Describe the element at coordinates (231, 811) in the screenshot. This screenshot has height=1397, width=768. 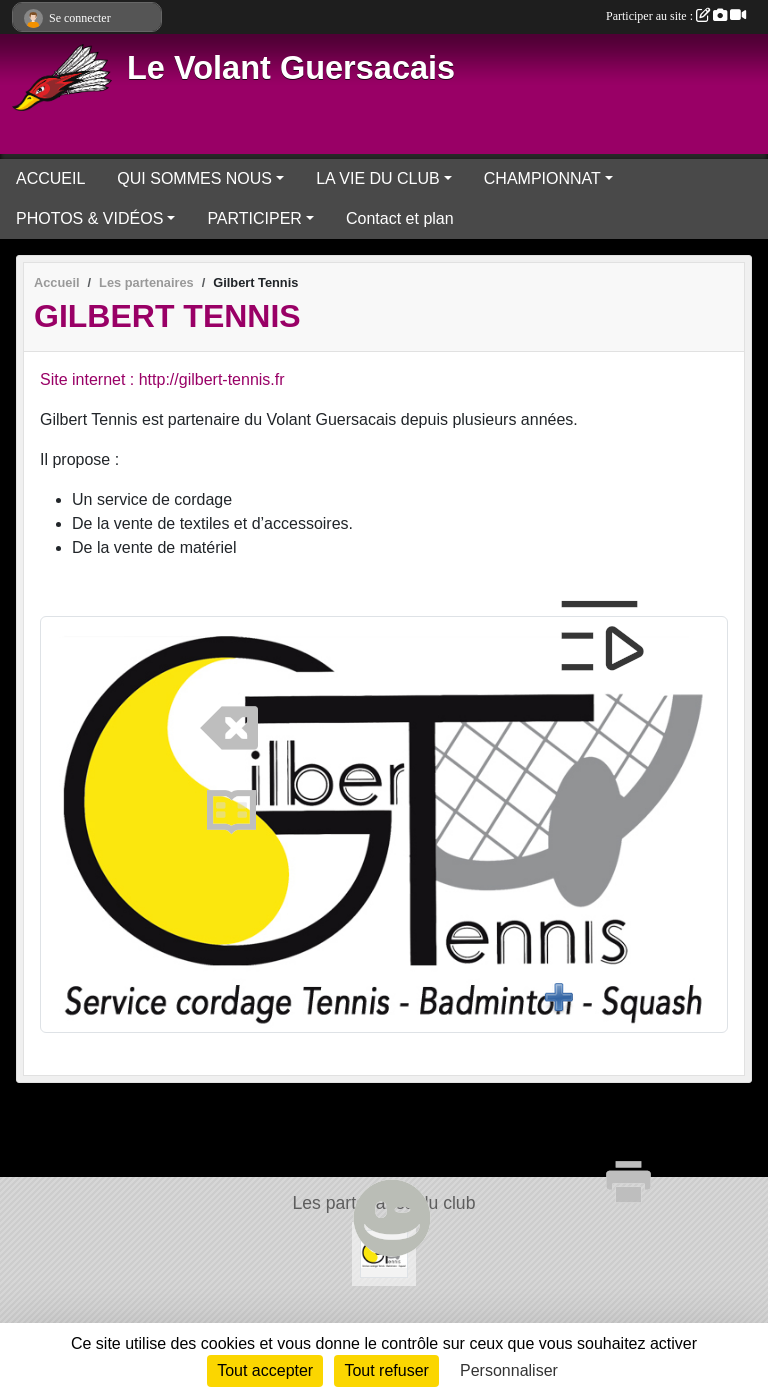
I see `switch to dual-page or side-by-side view` at that location.